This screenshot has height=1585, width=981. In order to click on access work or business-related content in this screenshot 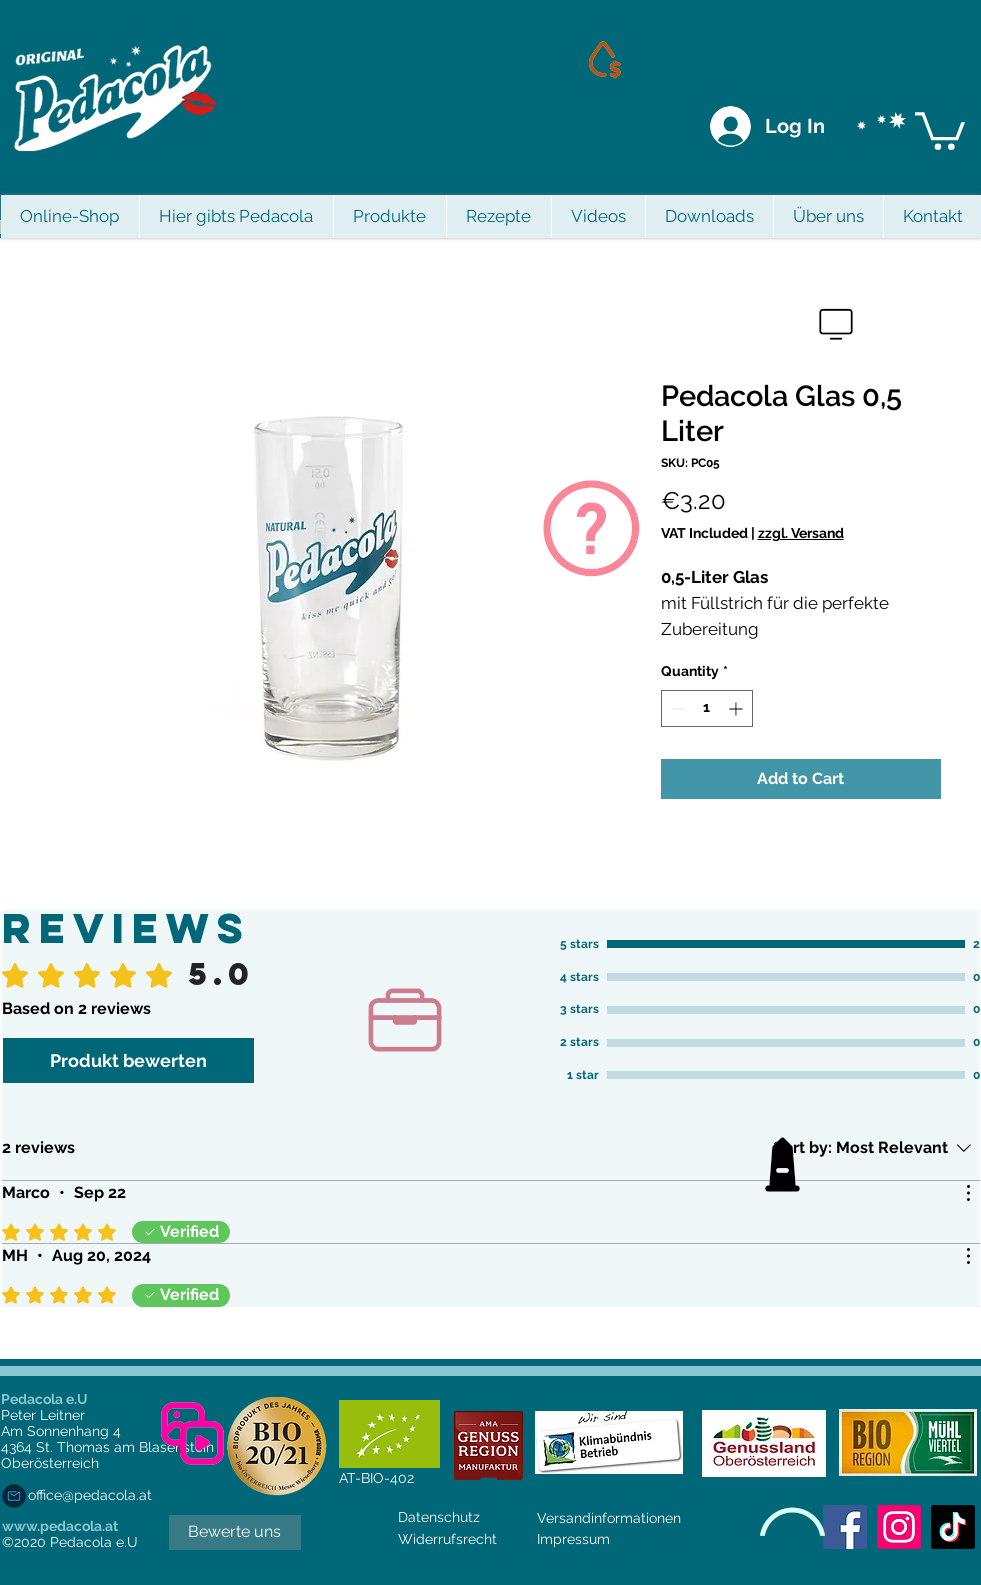, I will do `click(405, 1020)`.